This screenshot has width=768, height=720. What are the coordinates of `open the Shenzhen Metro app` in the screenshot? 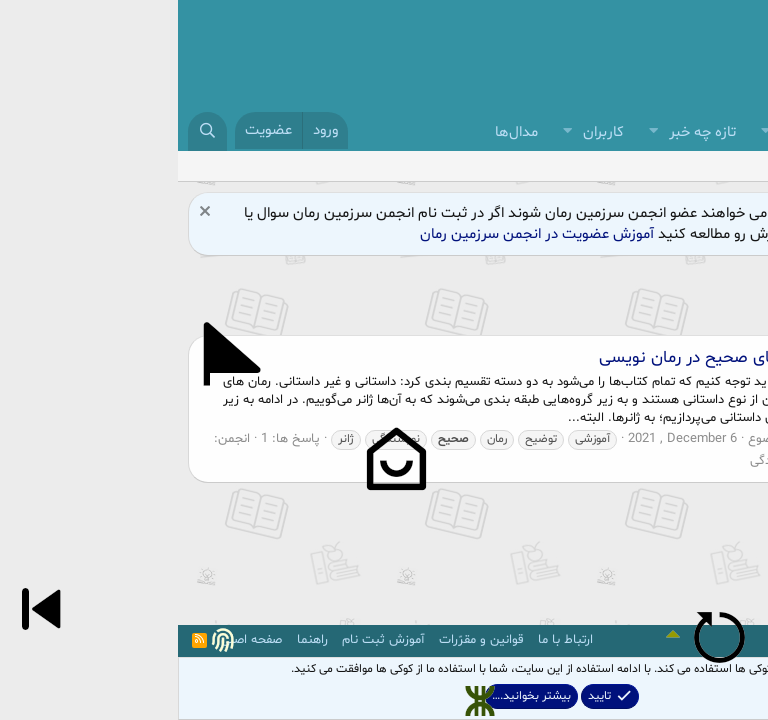 It's located at (480, 701).